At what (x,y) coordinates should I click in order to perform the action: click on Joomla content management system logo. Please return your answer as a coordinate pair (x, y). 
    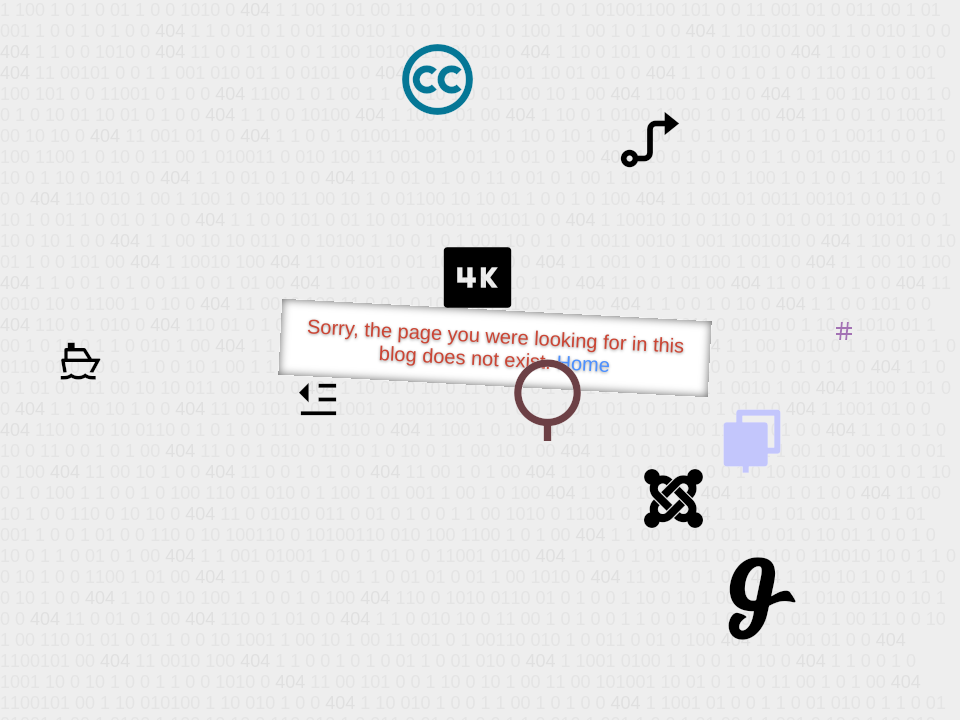
    Looking at the image, I should click on (673, 498).